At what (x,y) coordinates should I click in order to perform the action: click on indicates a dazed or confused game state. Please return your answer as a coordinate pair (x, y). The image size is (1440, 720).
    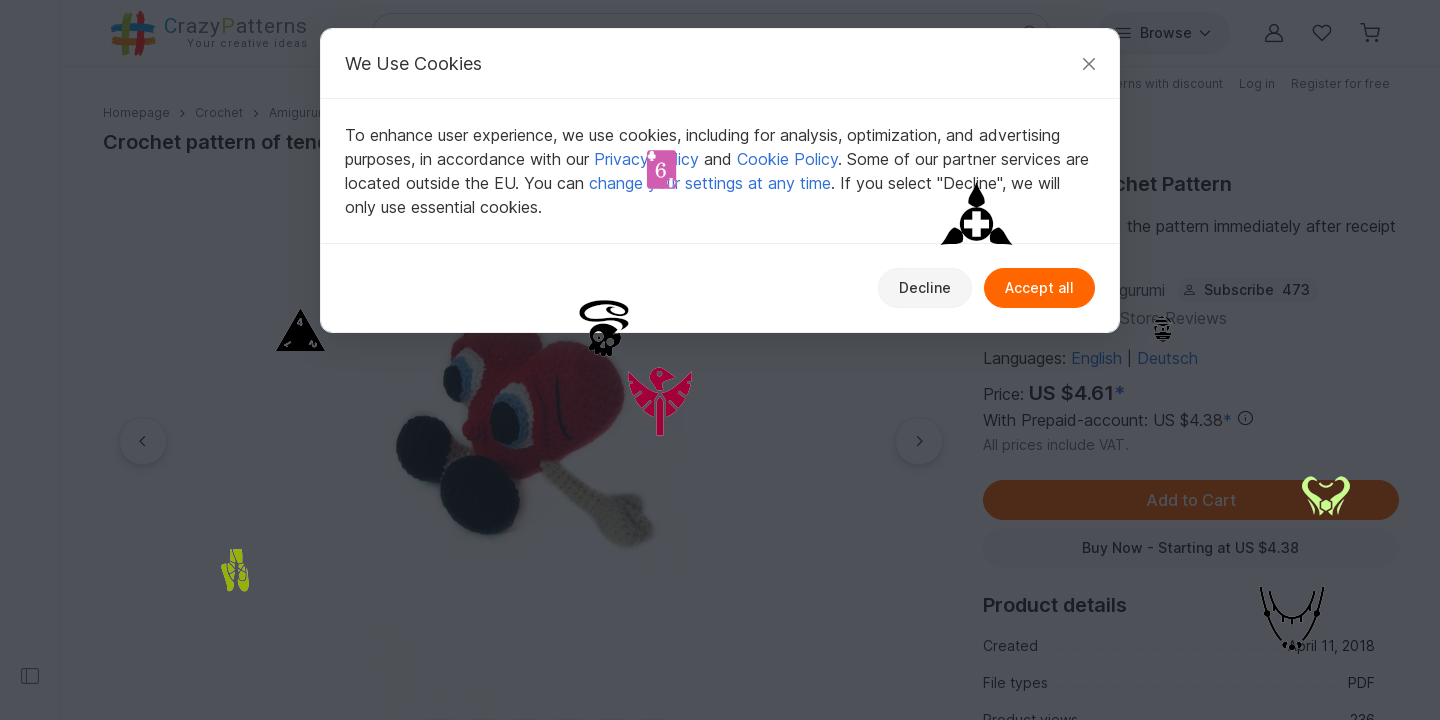
    Looking at the image, I should click on (605, 328).